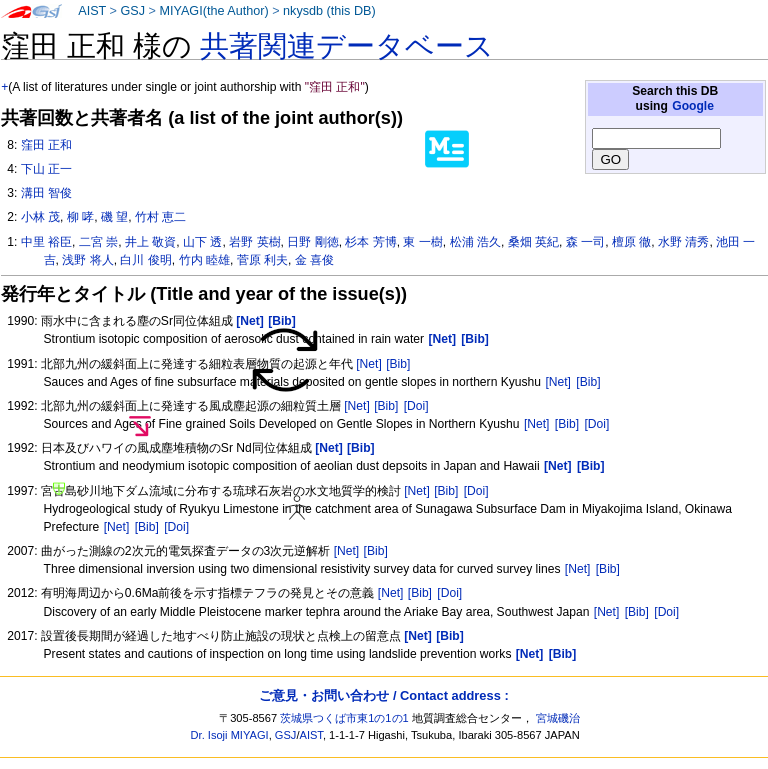  I want to click on move item to bottom-right corner, so click(140, 427).